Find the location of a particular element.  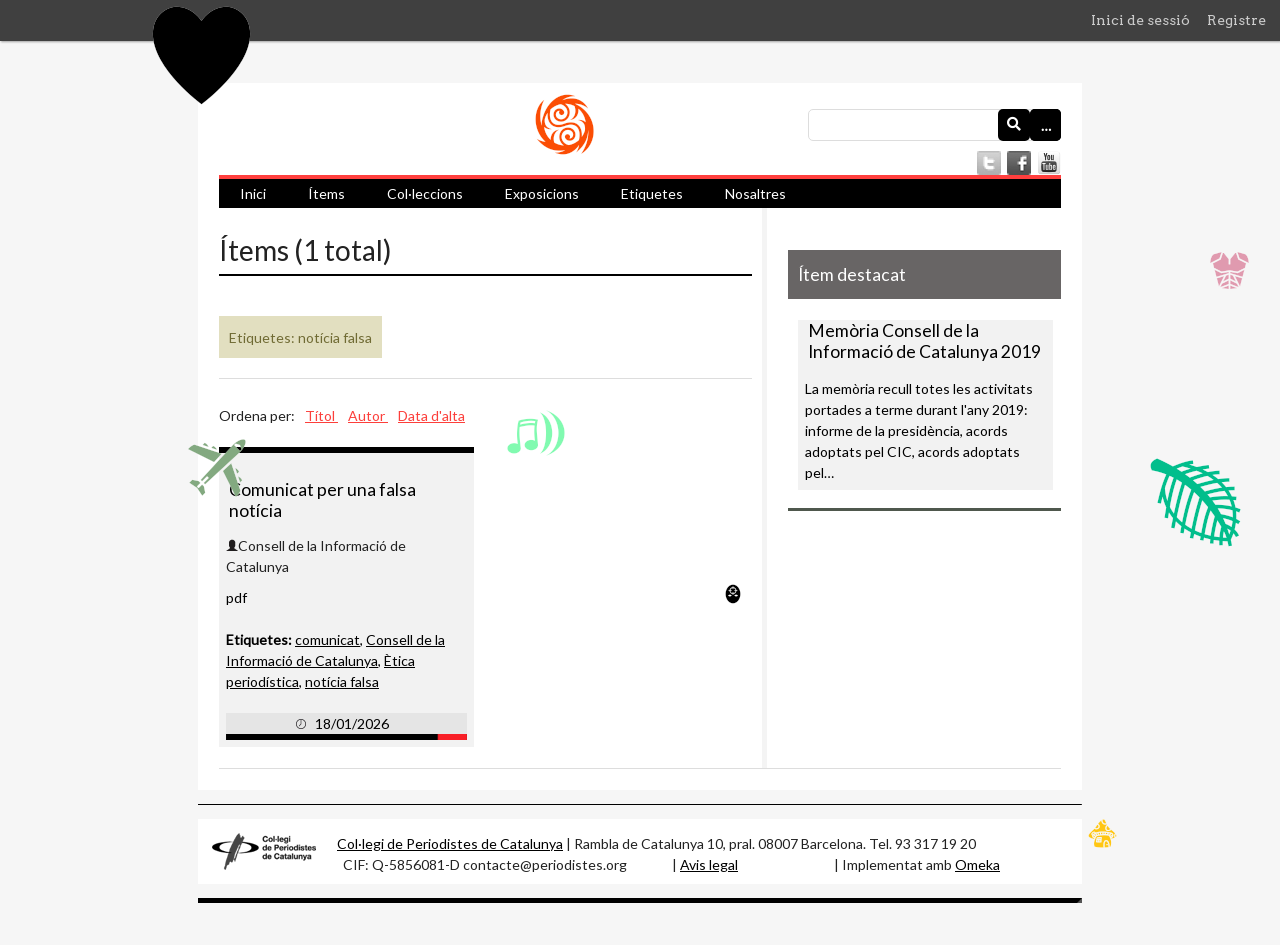

access fairy tale or fantasy-themed game content is located at coordinates (1102, 833).